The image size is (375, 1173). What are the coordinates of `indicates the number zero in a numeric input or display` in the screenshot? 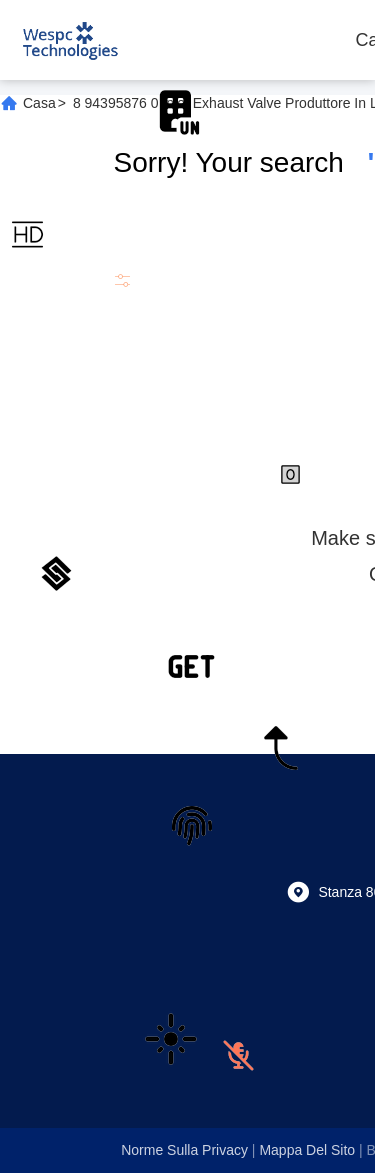 It's located at (290, 474).